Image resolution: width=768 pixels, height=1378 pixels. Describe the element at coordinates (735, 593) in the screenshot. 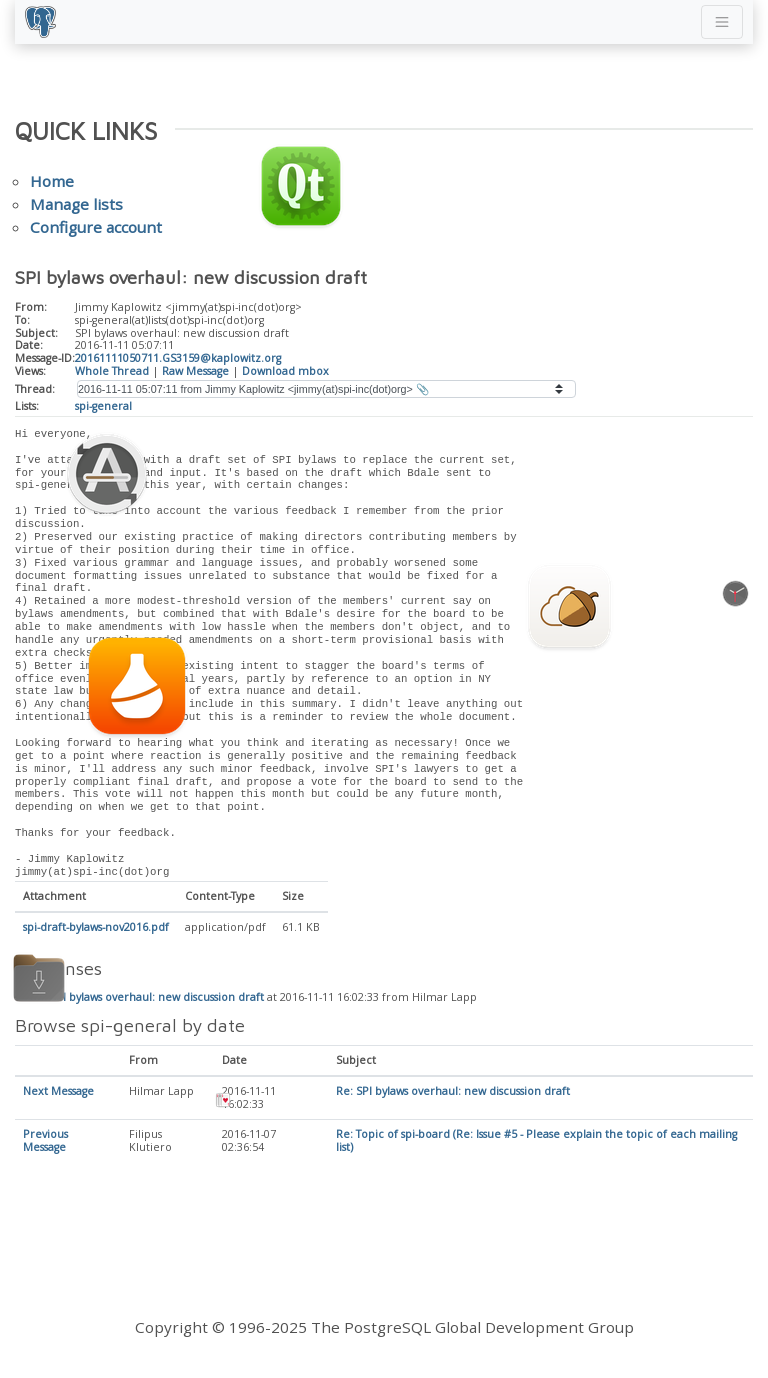

I see `open the clock application` at that location.